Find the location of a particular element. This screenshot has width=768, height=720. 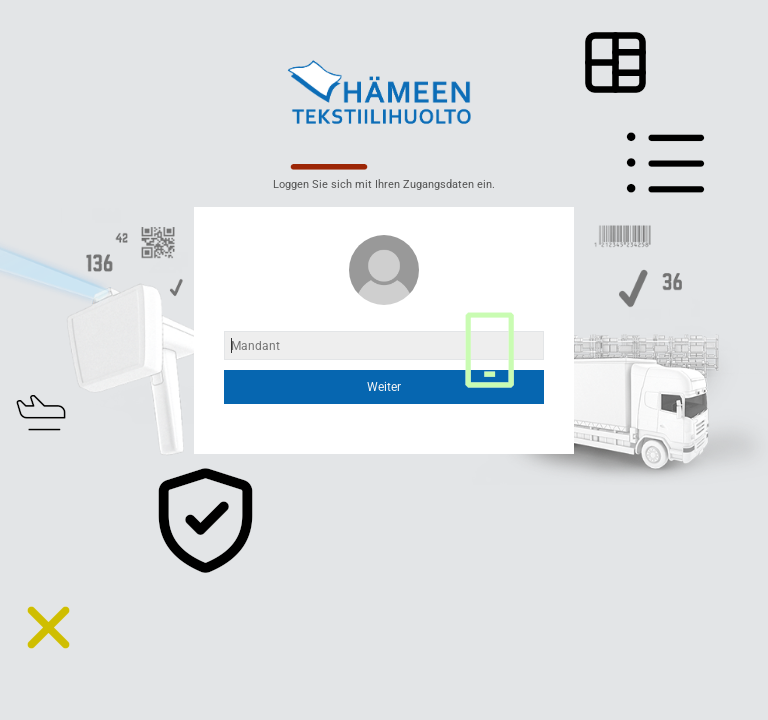

view items as a bulleted list is located at coordinates (665, 162).